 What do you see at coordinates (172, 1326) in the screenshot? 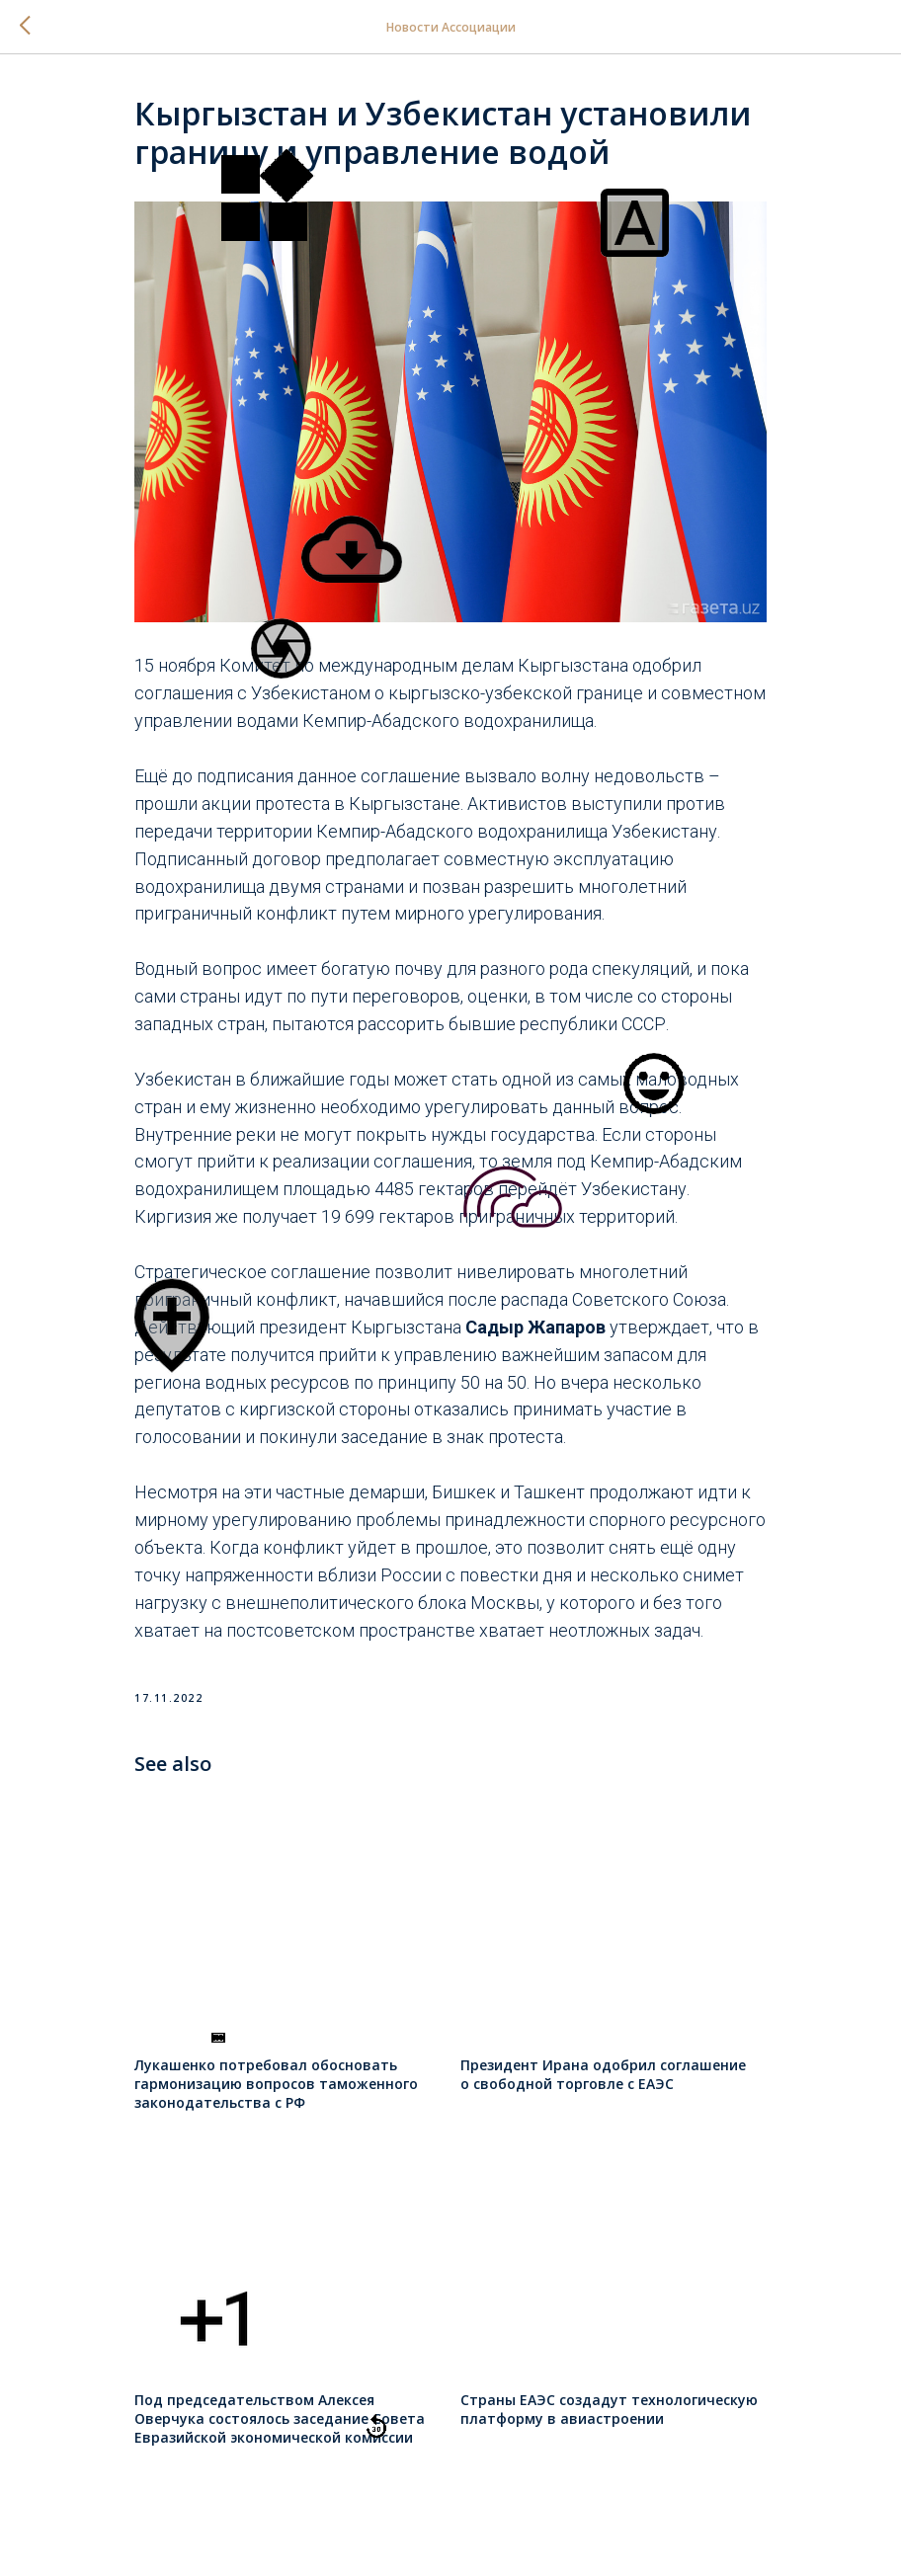
I see `add a new location pin to the map` at bounding box center [172, 1326].